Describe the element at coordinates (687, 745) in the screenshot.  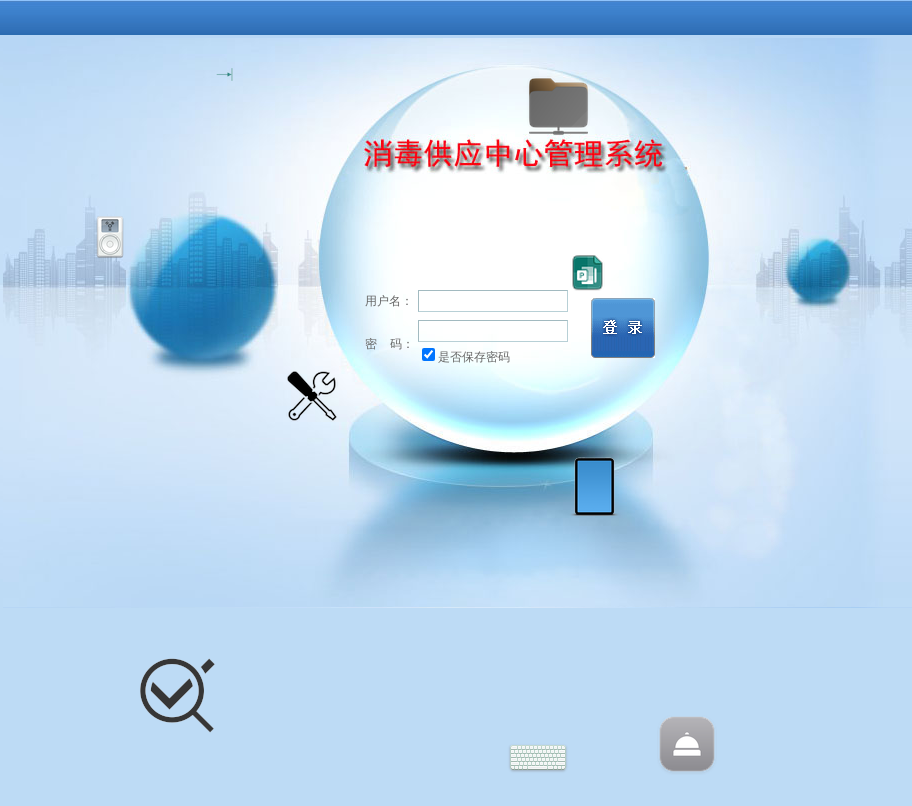
I see `access session services preferences` at that location.